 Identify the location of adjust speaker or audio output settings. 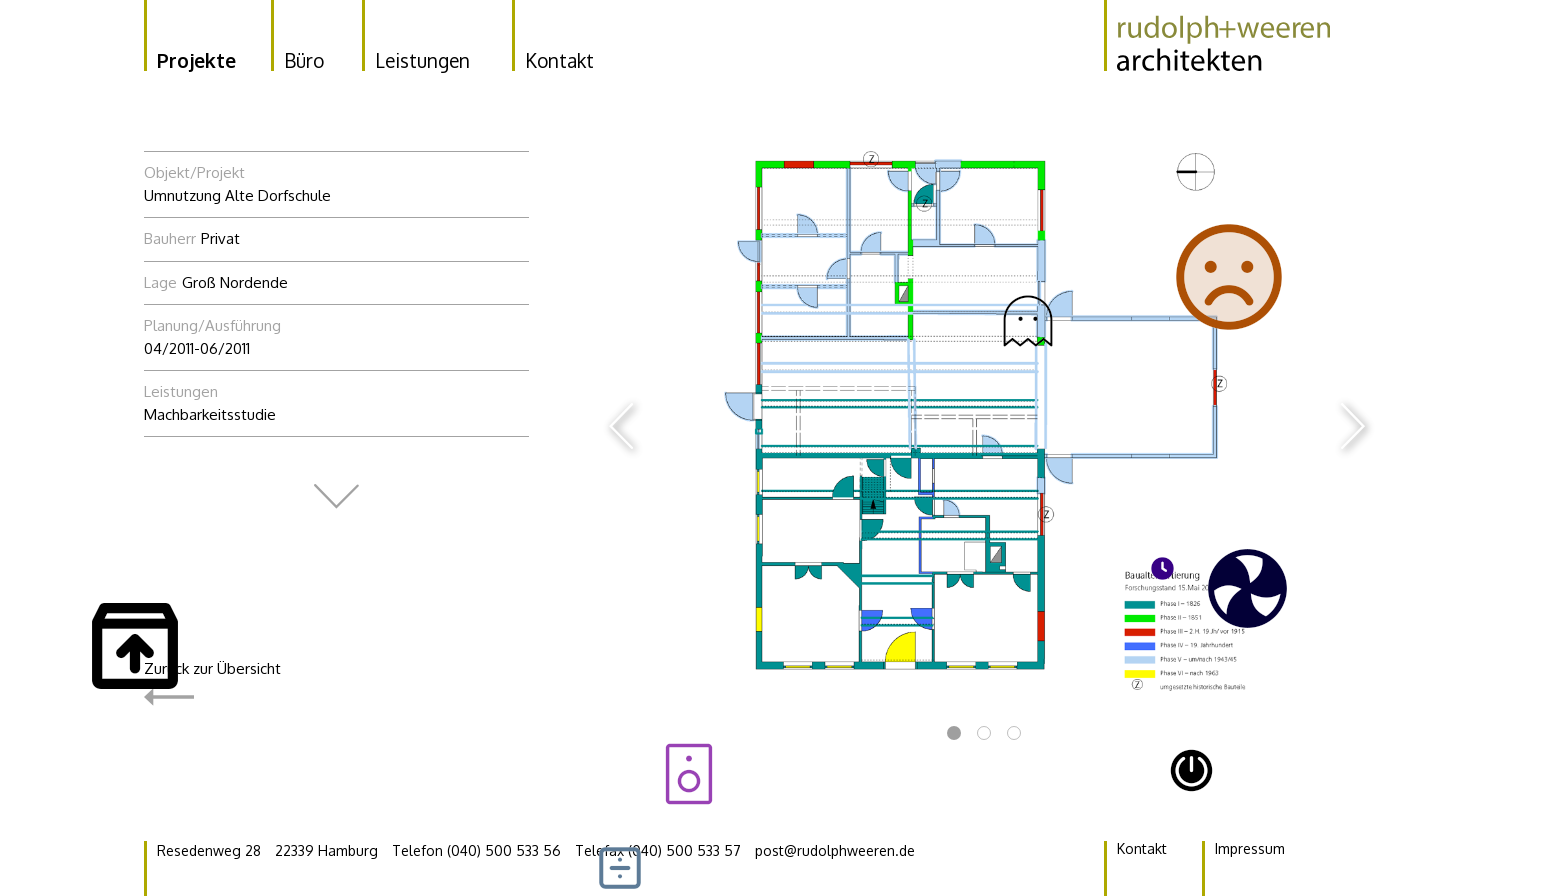
(689, 774).